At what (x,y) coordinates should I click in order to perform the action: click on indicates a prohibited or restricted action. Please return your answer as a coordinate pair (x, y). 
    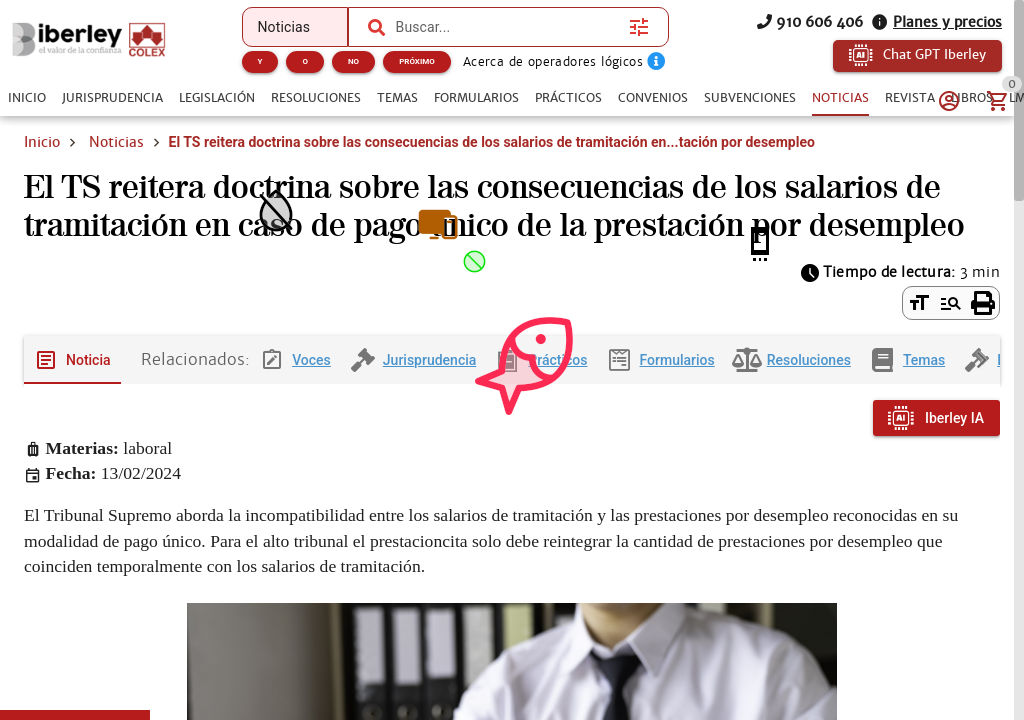
    Looking at the image, I should click on (474, 261).